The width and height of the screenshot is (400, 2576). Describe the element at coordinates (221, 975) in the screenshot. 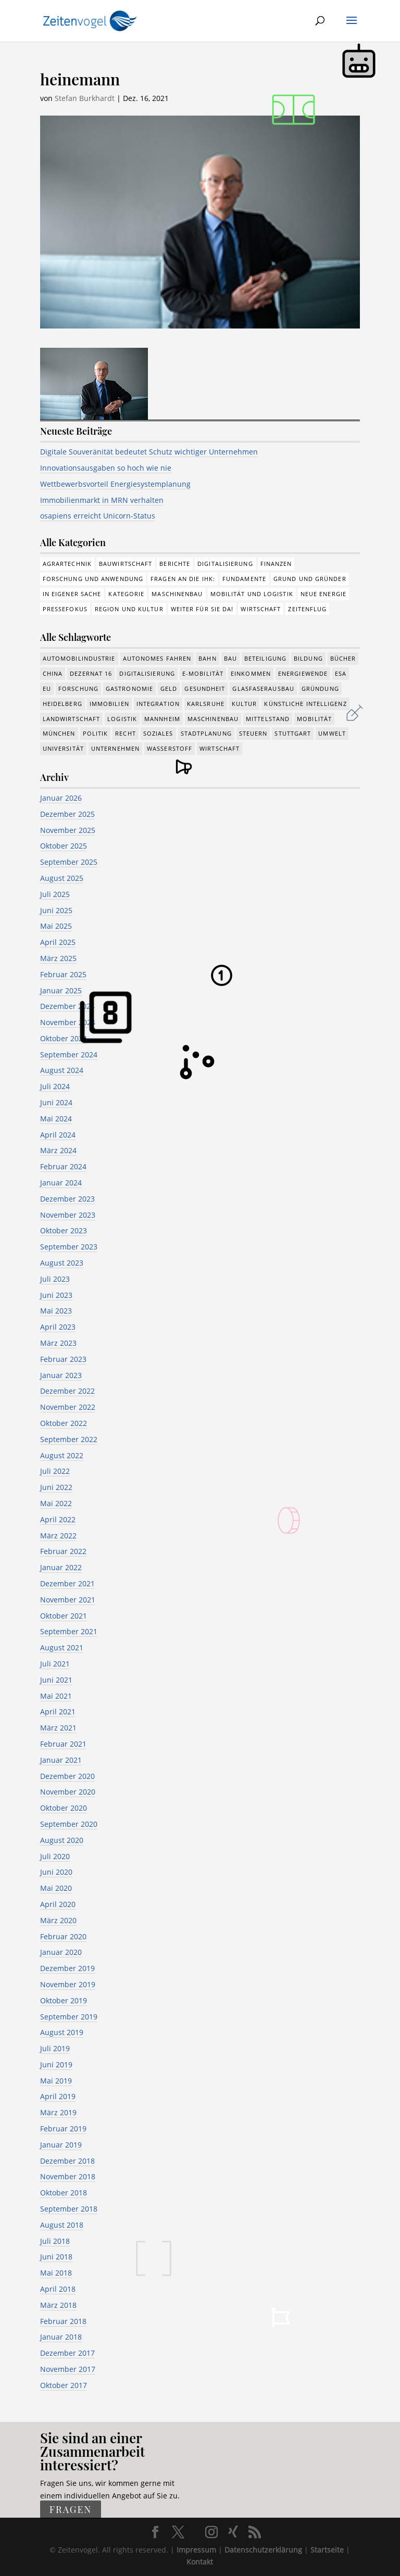

I see `indicates the first step in a process or tutorial` at that location.